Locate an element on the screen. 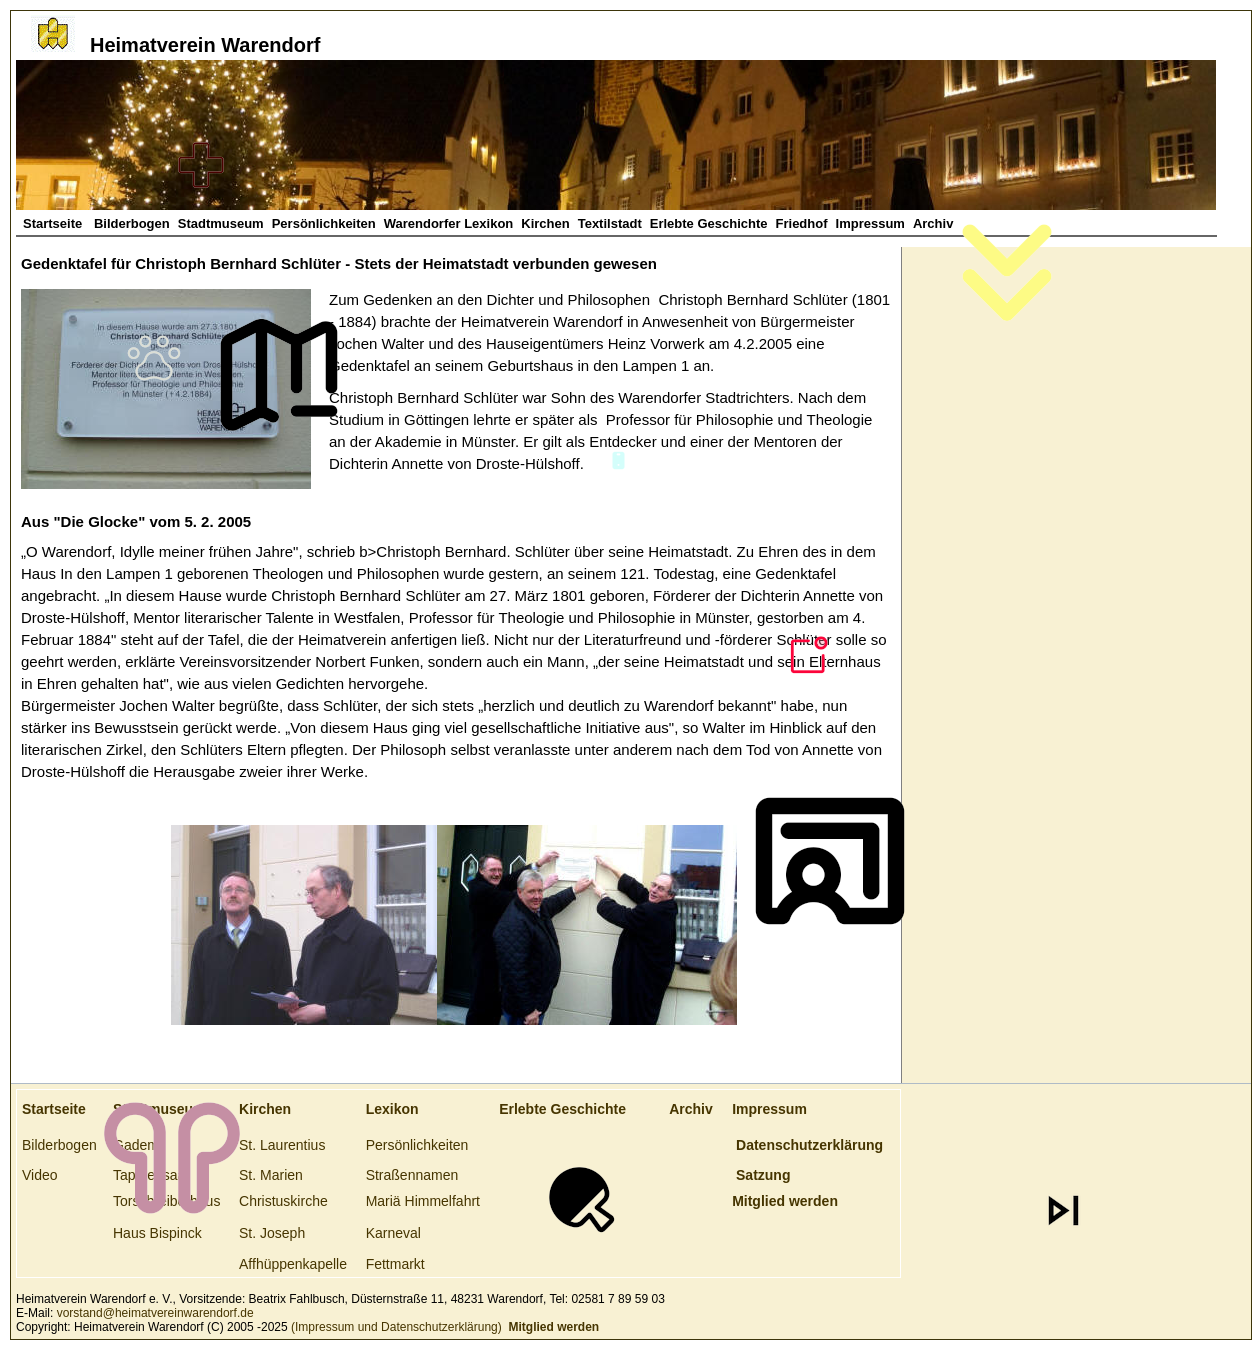 The image size is (1252, 1348). access ping pong or table tennis game is located at coordinates (580, 1198).